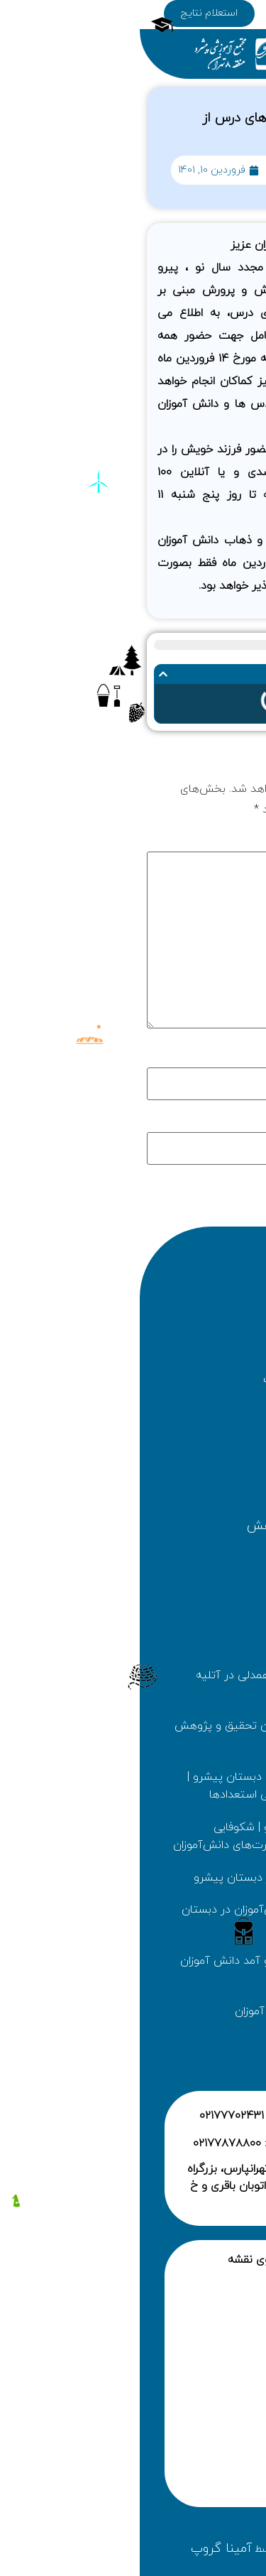 Image resolution: width=266 pixels, height=2576 pixels. Describe the element at coordinates (143, 1677) in the screenshot. I see `equip rope item in inventory` at that location.